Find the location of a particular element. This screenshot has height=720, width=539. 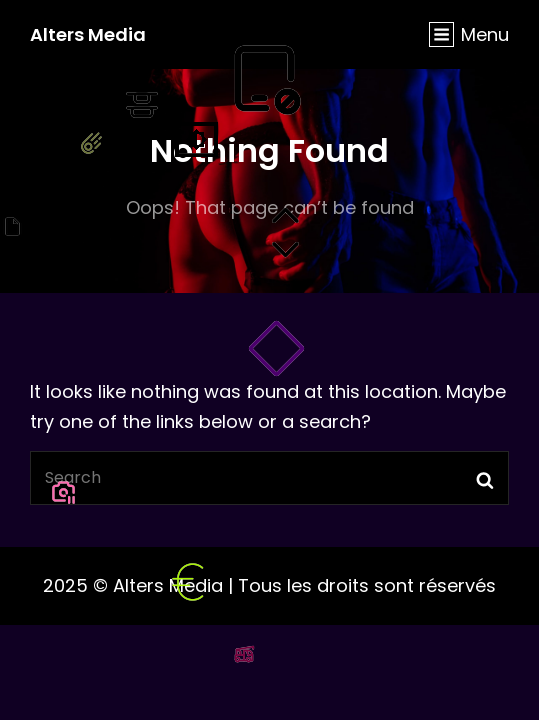

access a file or document is located at coordinates (12, 226).